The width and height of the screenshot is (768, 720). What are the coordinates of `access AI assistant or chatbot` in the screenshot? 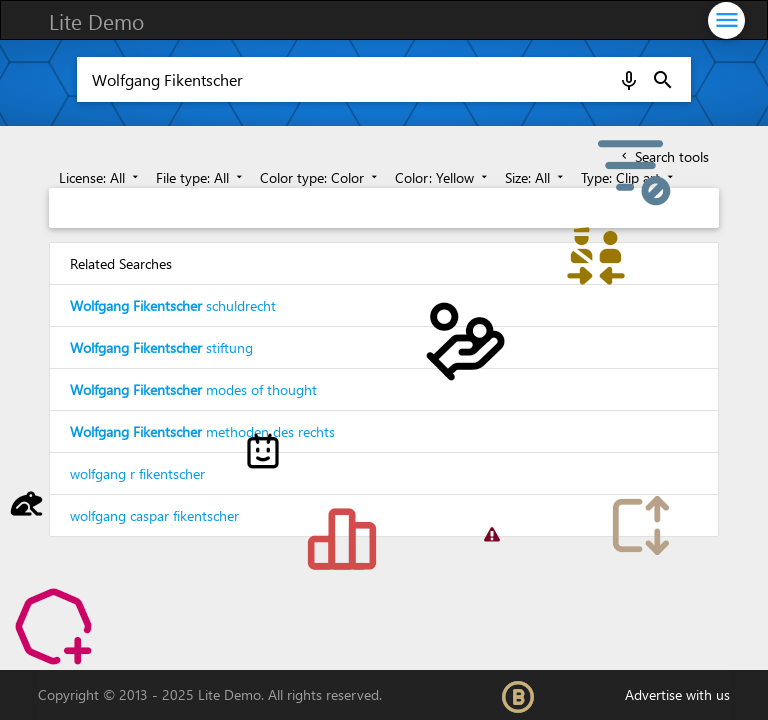 It's located at (263, 451).